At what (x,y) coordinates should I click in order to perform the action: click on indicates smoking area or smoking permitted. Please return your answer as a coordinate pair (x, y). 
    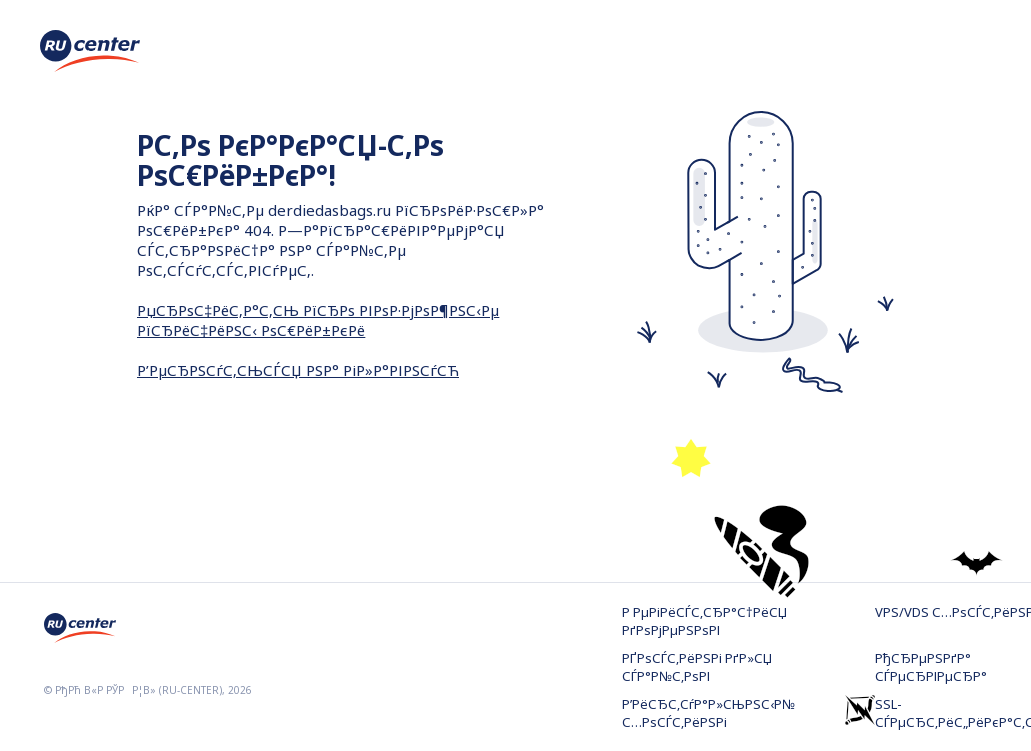
    Looking at the image, I should click on (761, 551).